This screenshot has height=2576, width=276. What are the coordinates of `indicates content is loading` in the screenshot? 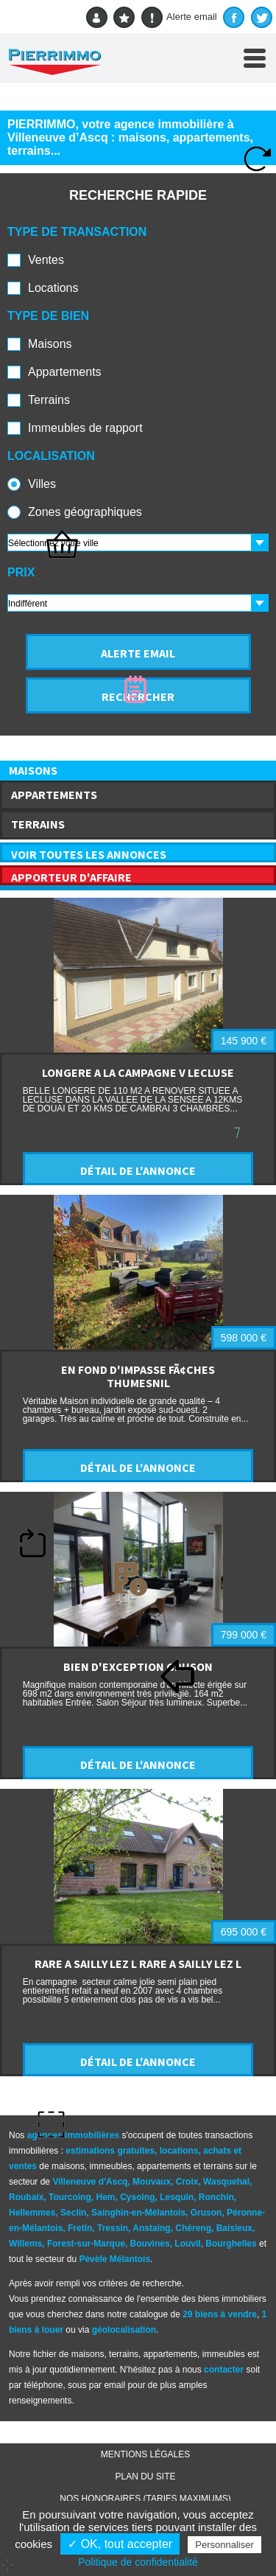 It's located at (7, 2565).